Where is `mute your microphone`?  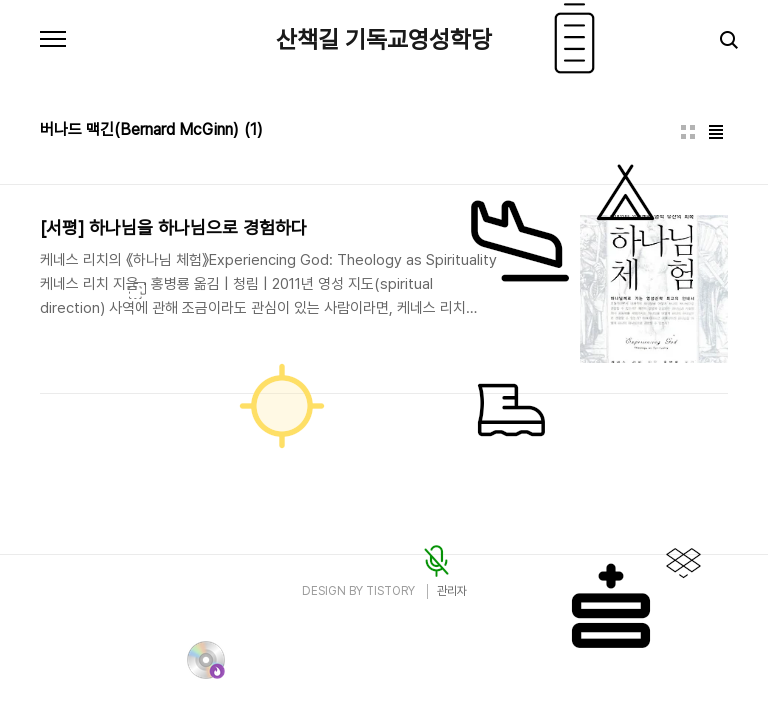 mute your microphone is located at coordinates (436, 560).